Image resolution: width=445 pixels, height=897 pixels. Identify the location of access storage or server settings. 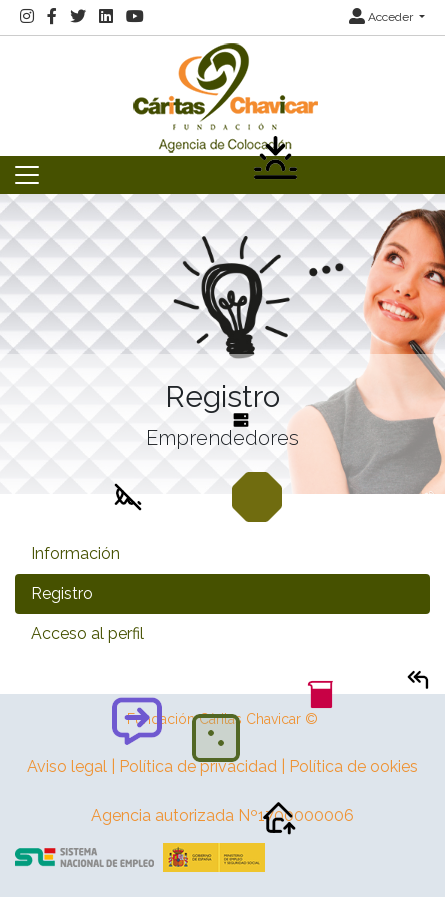
(241, 420).